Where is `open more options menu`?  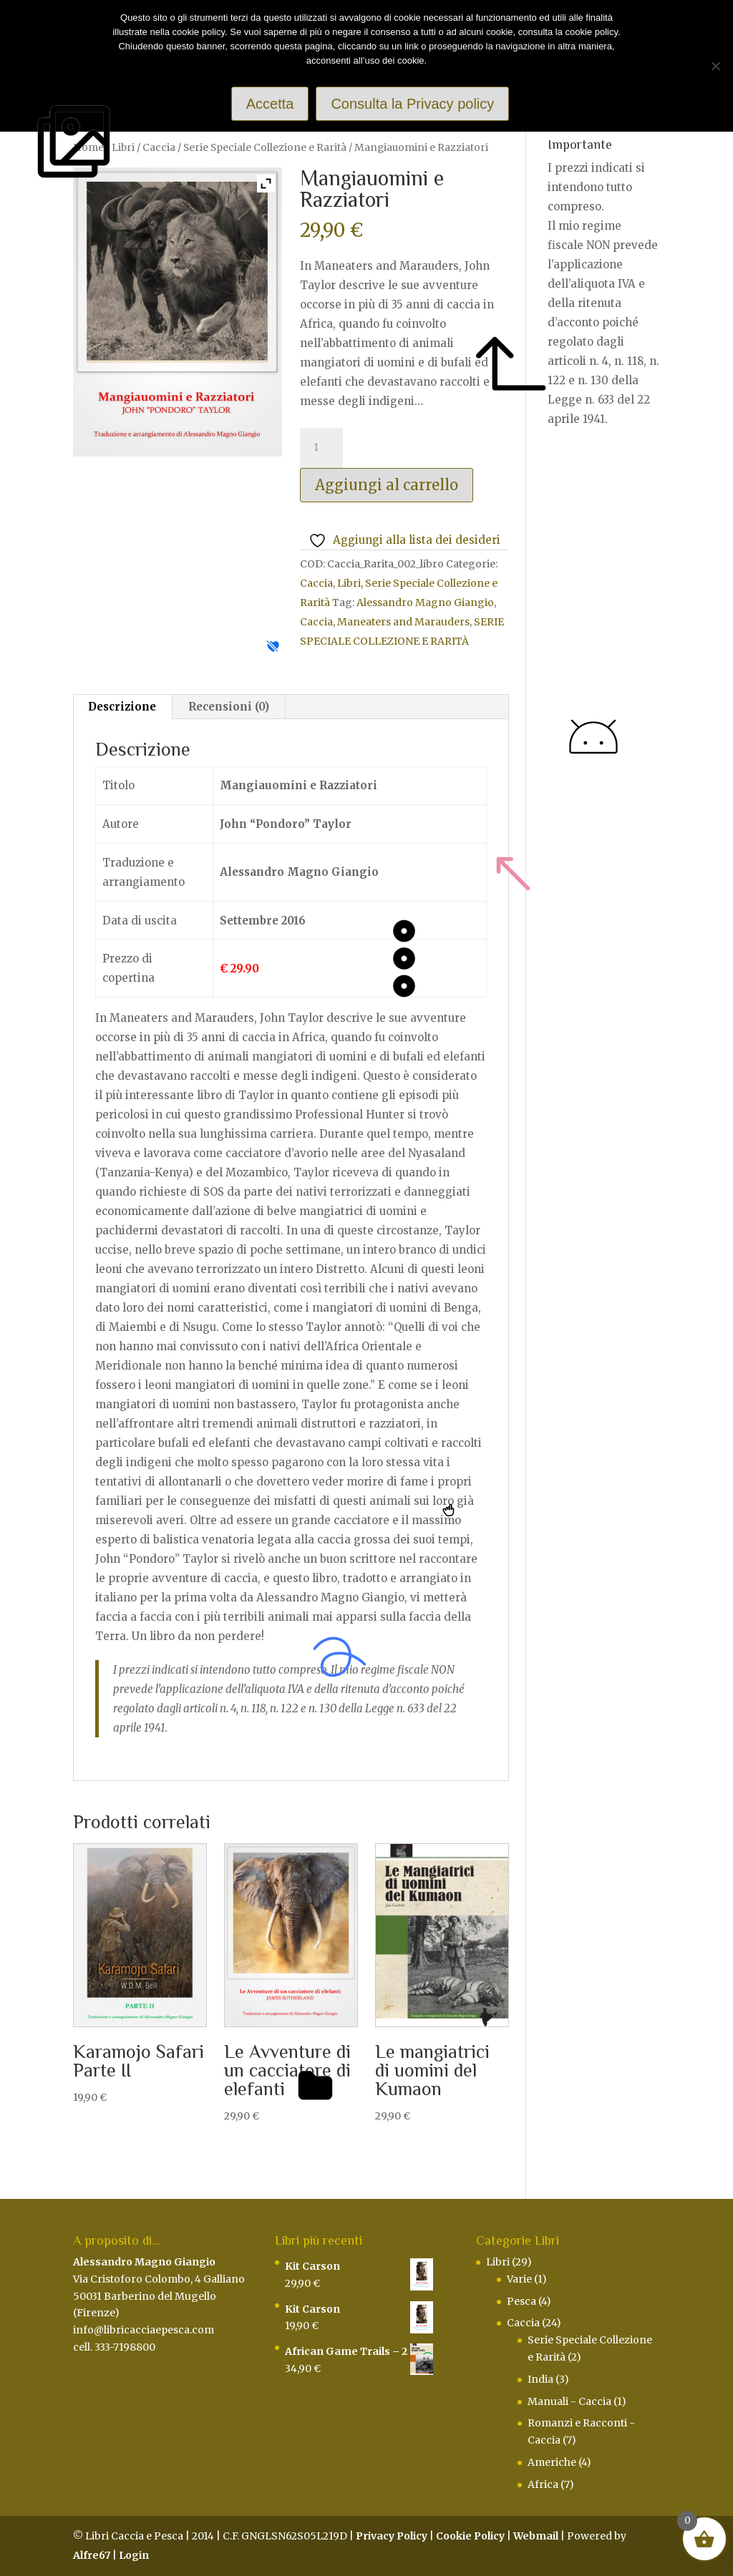
open more options menu is located at coordinates (404, 958).